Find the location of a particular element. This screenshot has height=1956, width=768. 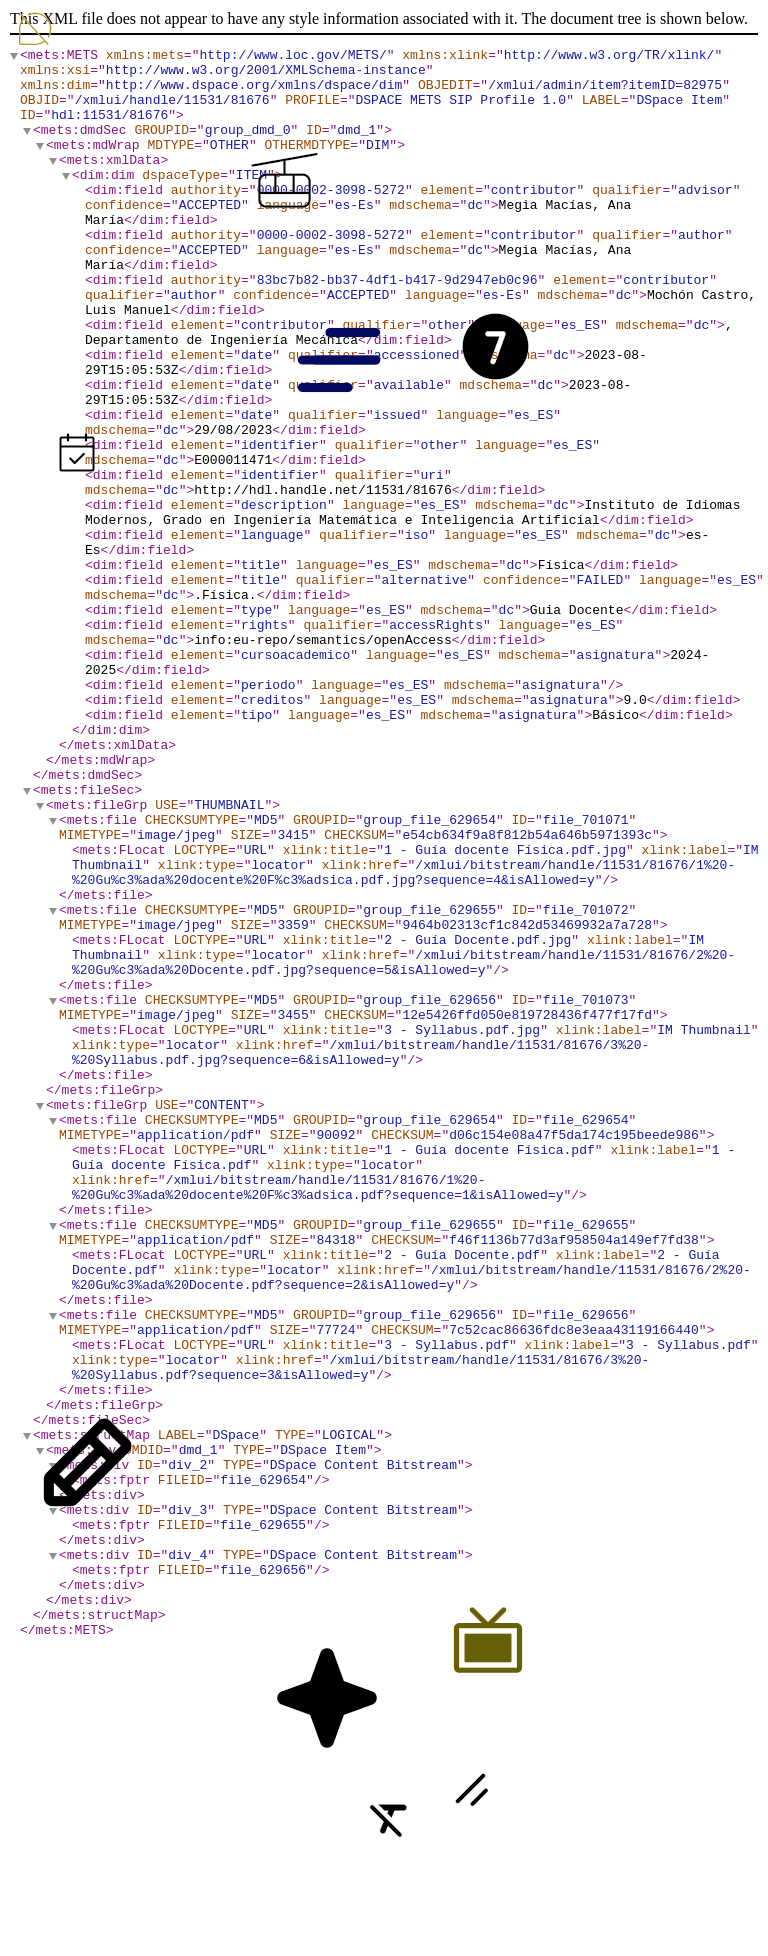

confirm or schedule an appointment is located at coordinates (77, 454).